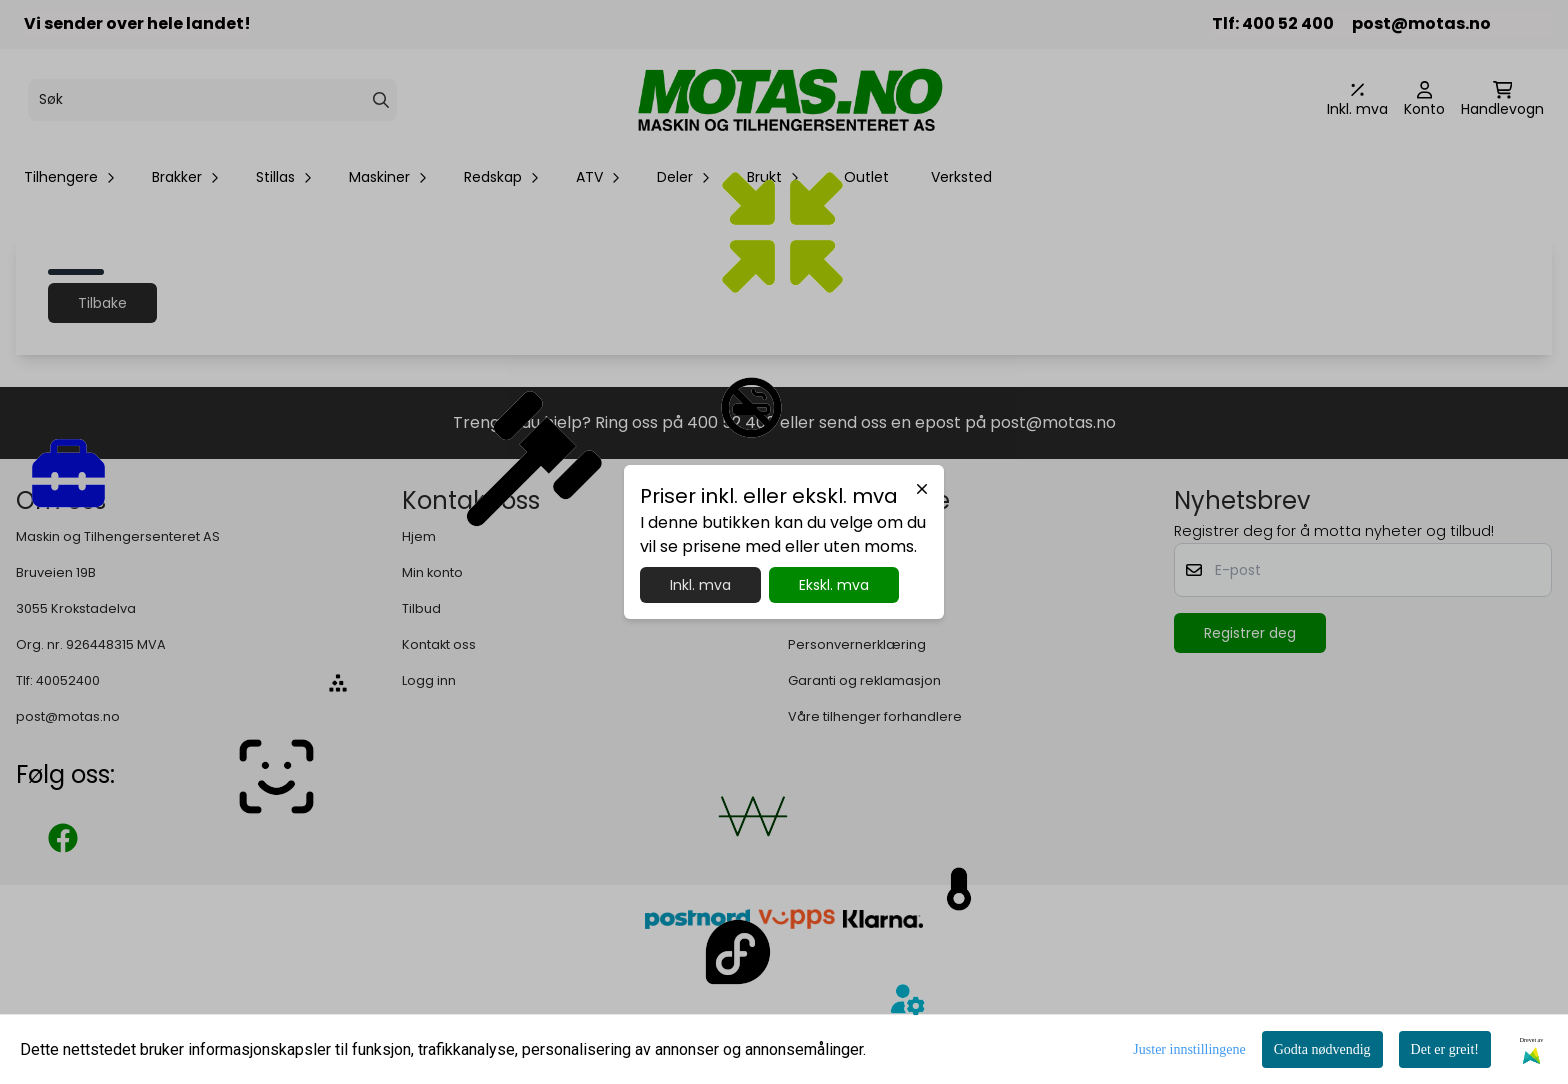 The width and height of the screenshot is (1568, 1084). I want to click on indicates very low or minimum temperature, so click(959, 889).